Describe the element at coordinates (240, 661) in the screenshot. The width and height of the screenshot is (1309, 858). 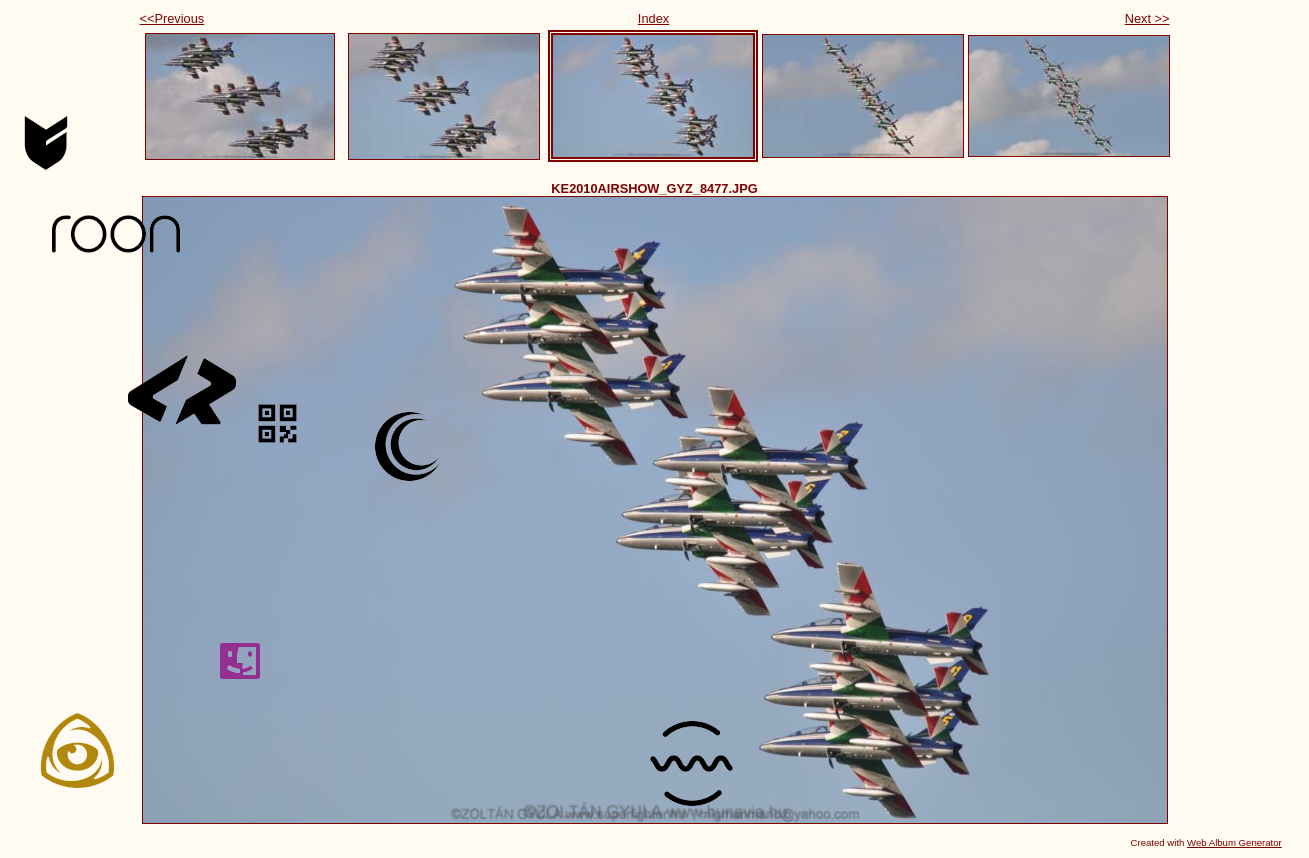
I see `open finder to browse files and folders` at that location.